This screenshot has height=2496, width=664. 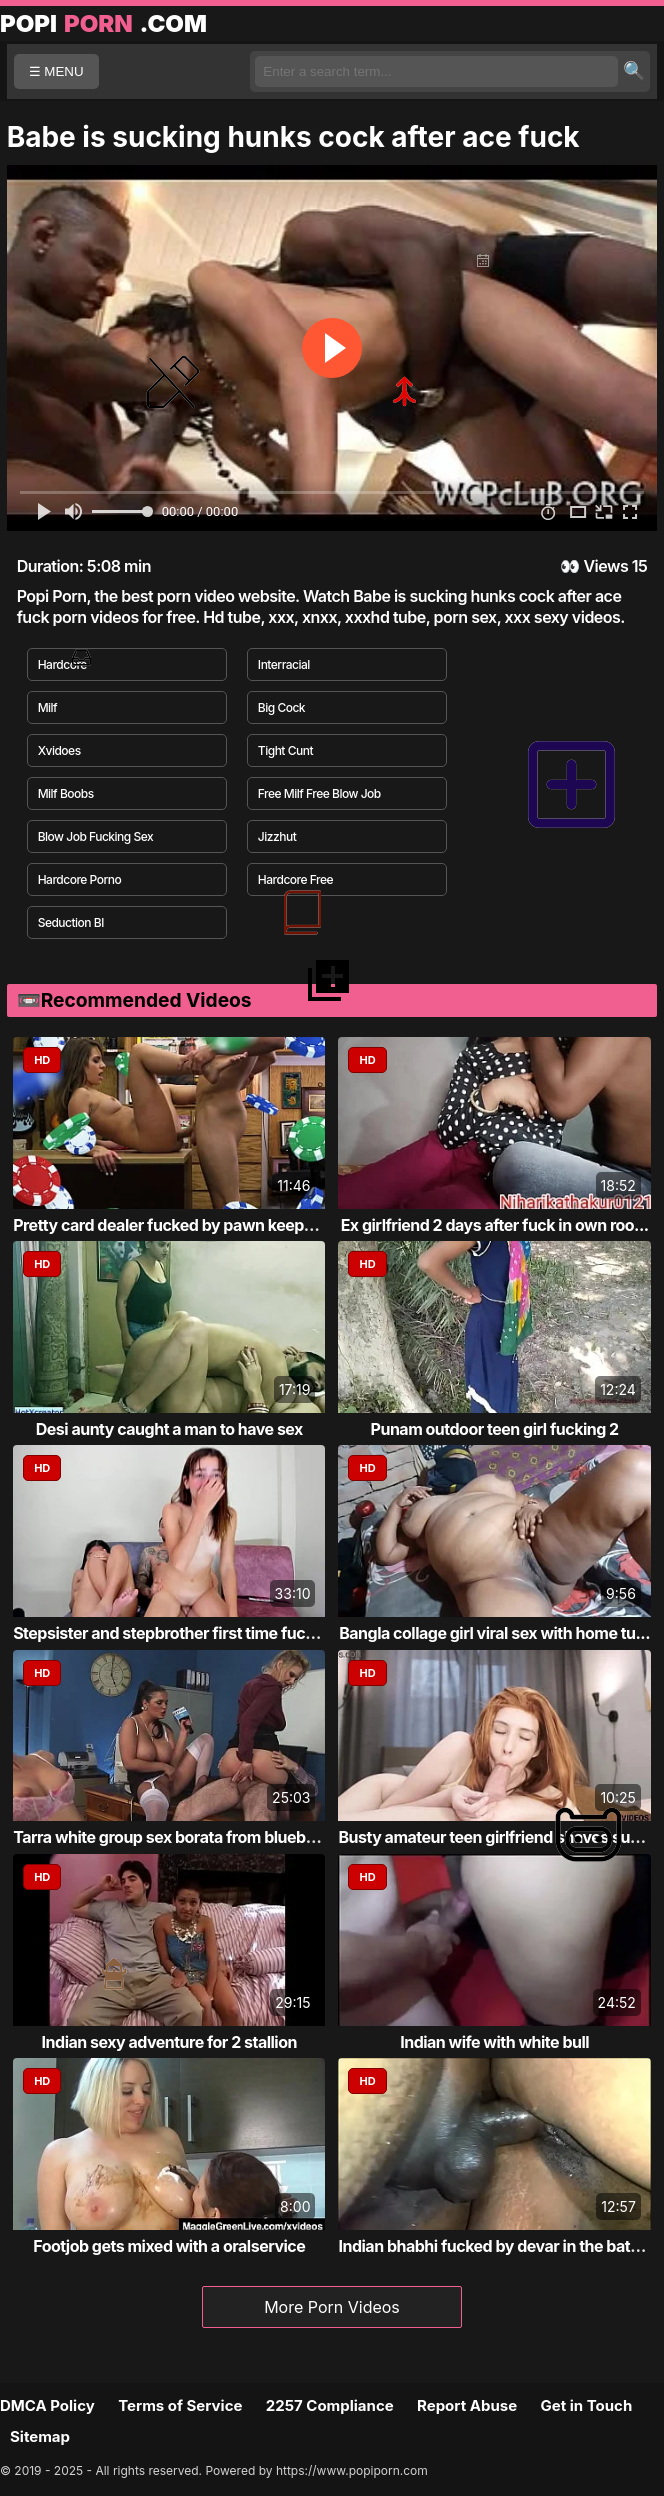 I want to click on open a book or reading view, so click(x=302, y=912).